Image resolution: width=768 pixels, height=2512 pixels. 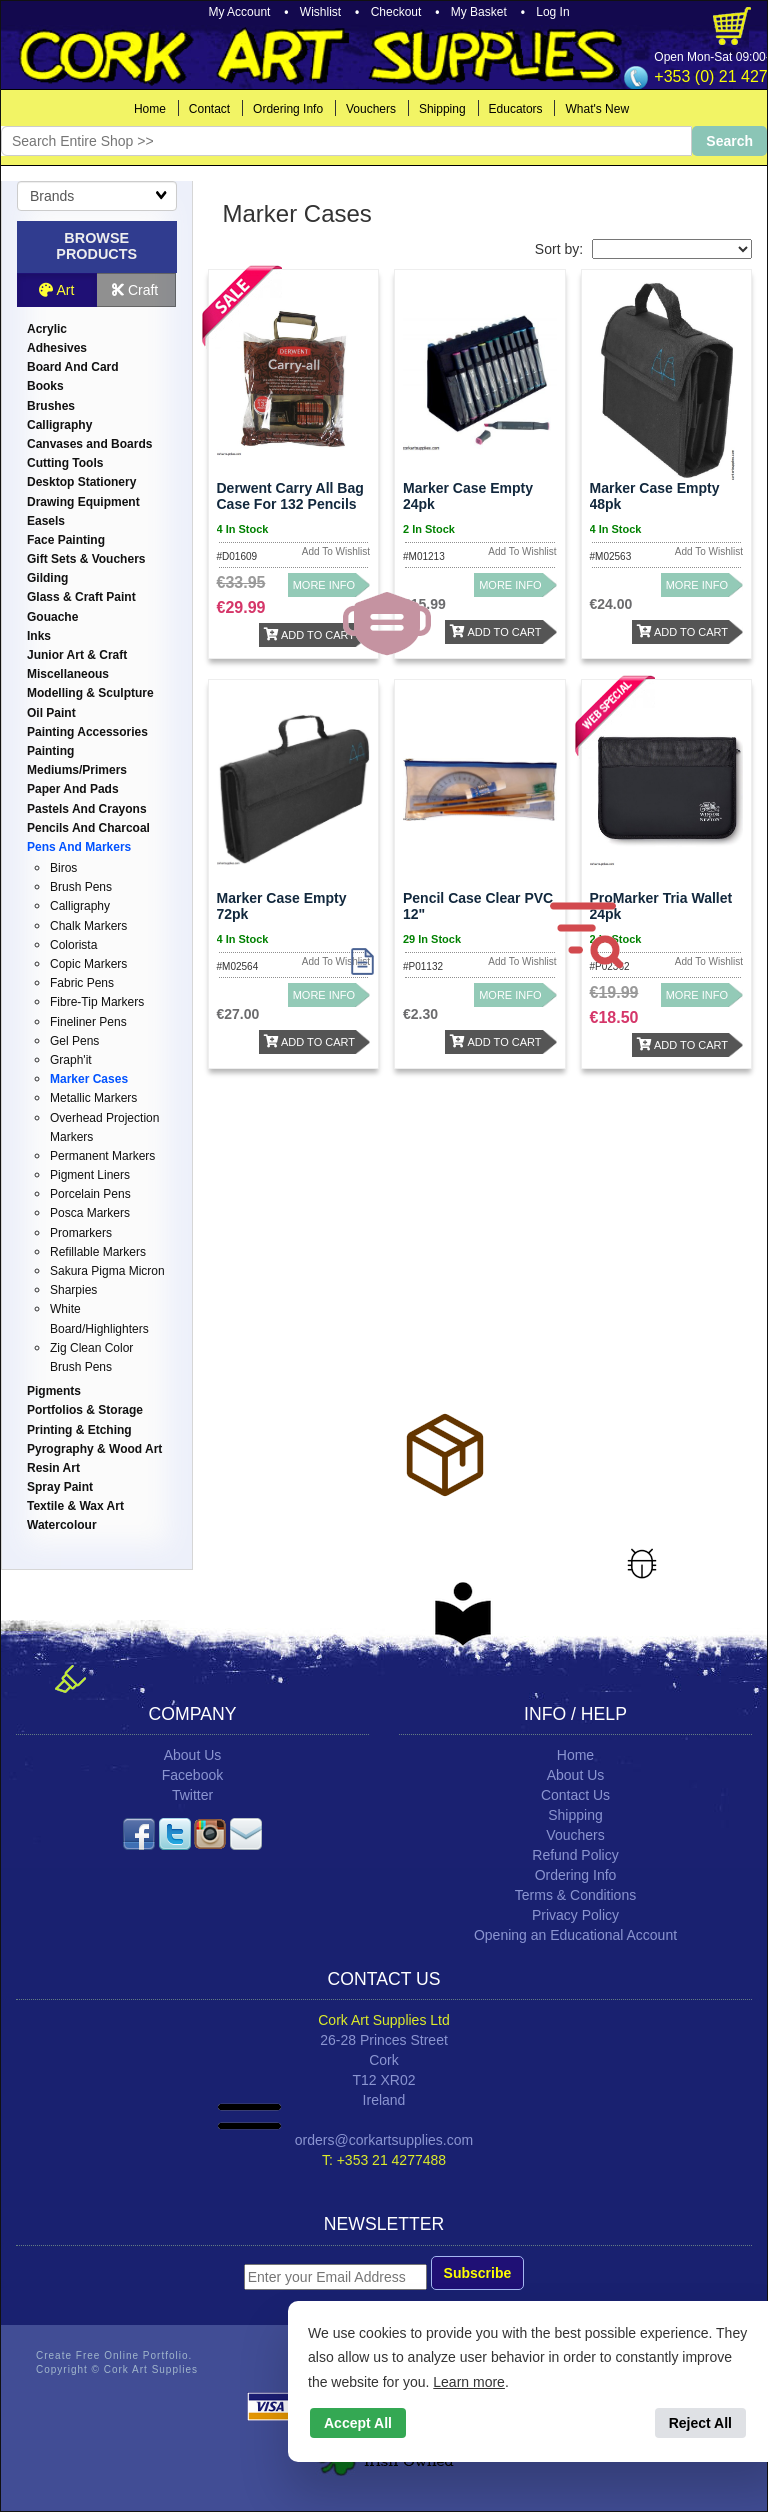 What do you see at coordinates (362, 961) in the screenshot?
I see `view document or text file` at bounding box center [362, 961].